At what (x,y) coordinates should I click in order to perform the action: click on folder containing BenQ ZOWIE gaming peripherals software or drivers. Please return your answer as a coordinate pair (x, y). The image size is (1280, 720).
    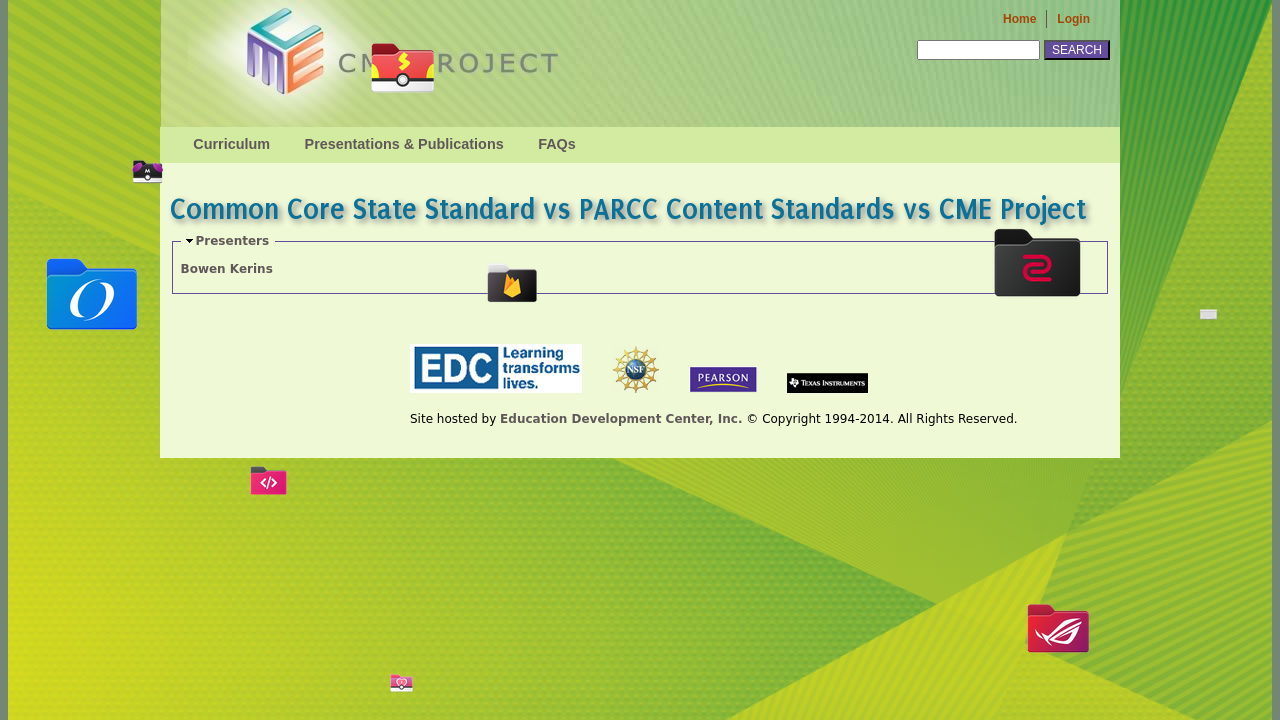
    Looking at the image, I should click on (1037, 265).